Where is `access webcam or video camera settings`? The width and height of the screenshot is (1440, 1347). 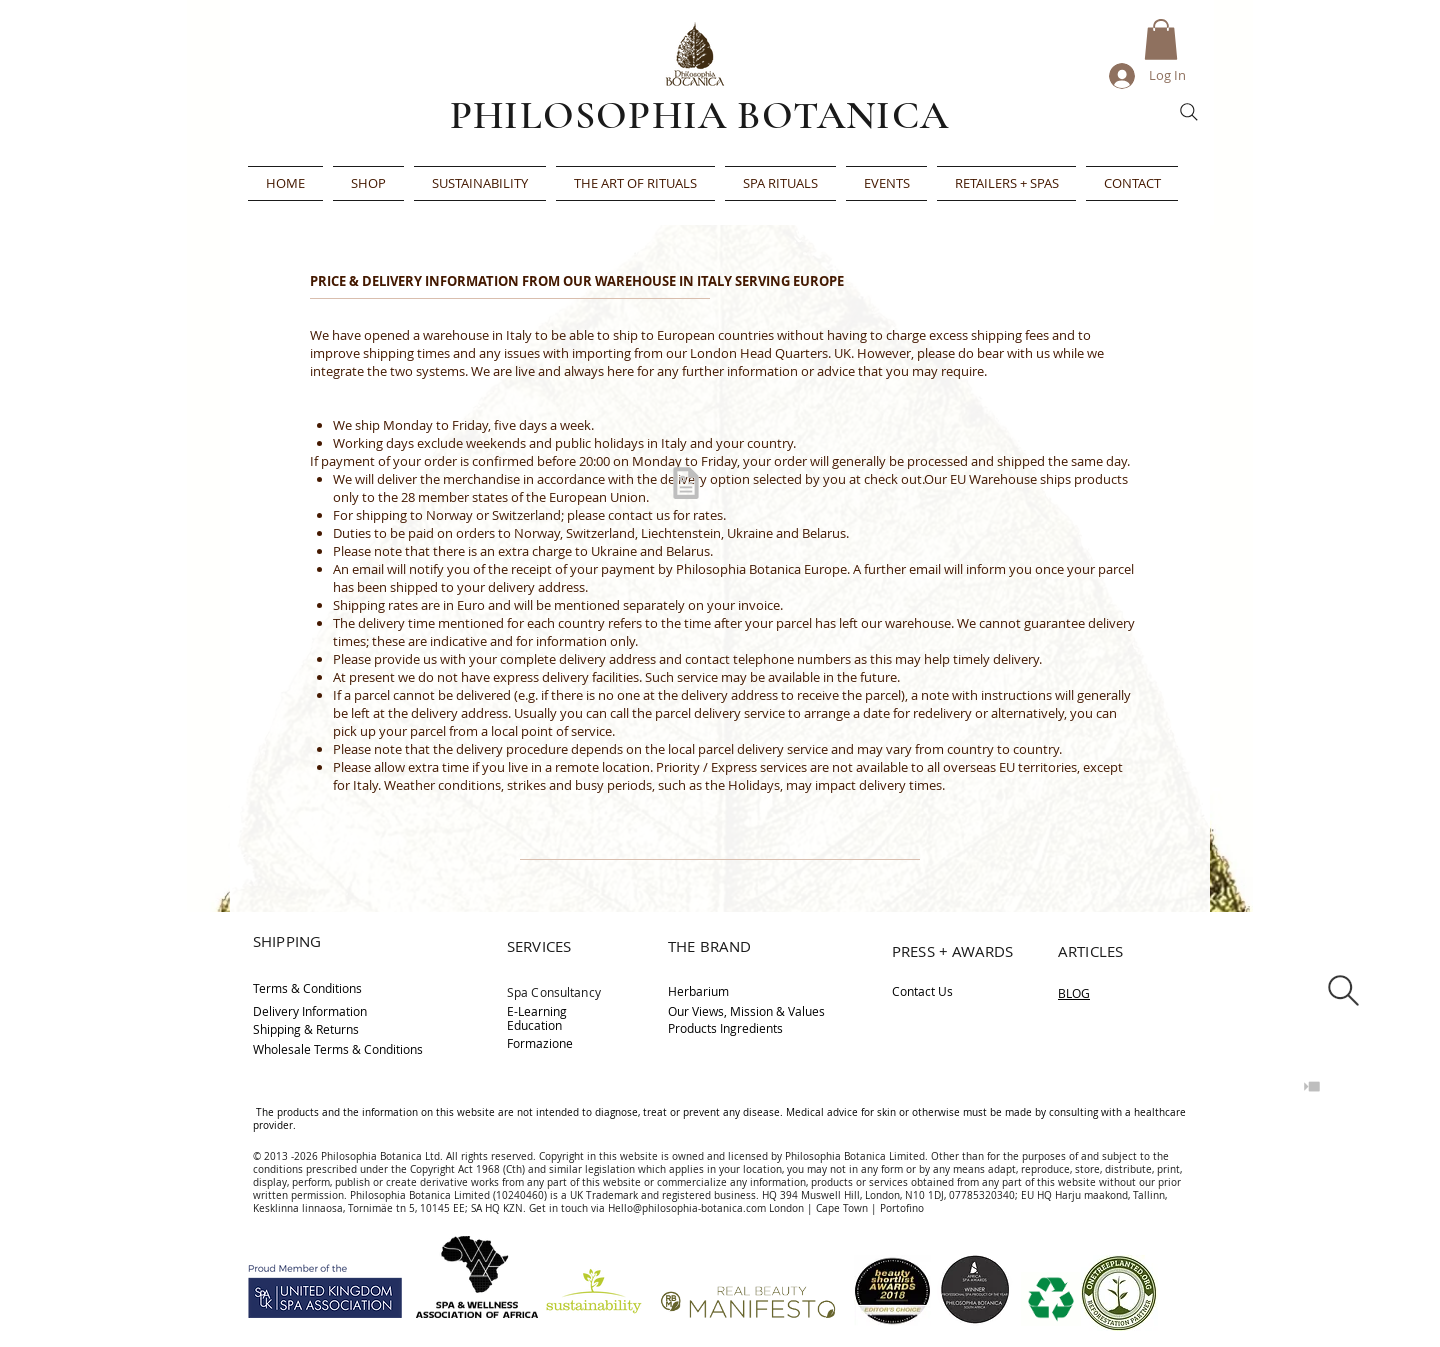 access webcam or video camera settings is located at coordinates (1312, 1086).